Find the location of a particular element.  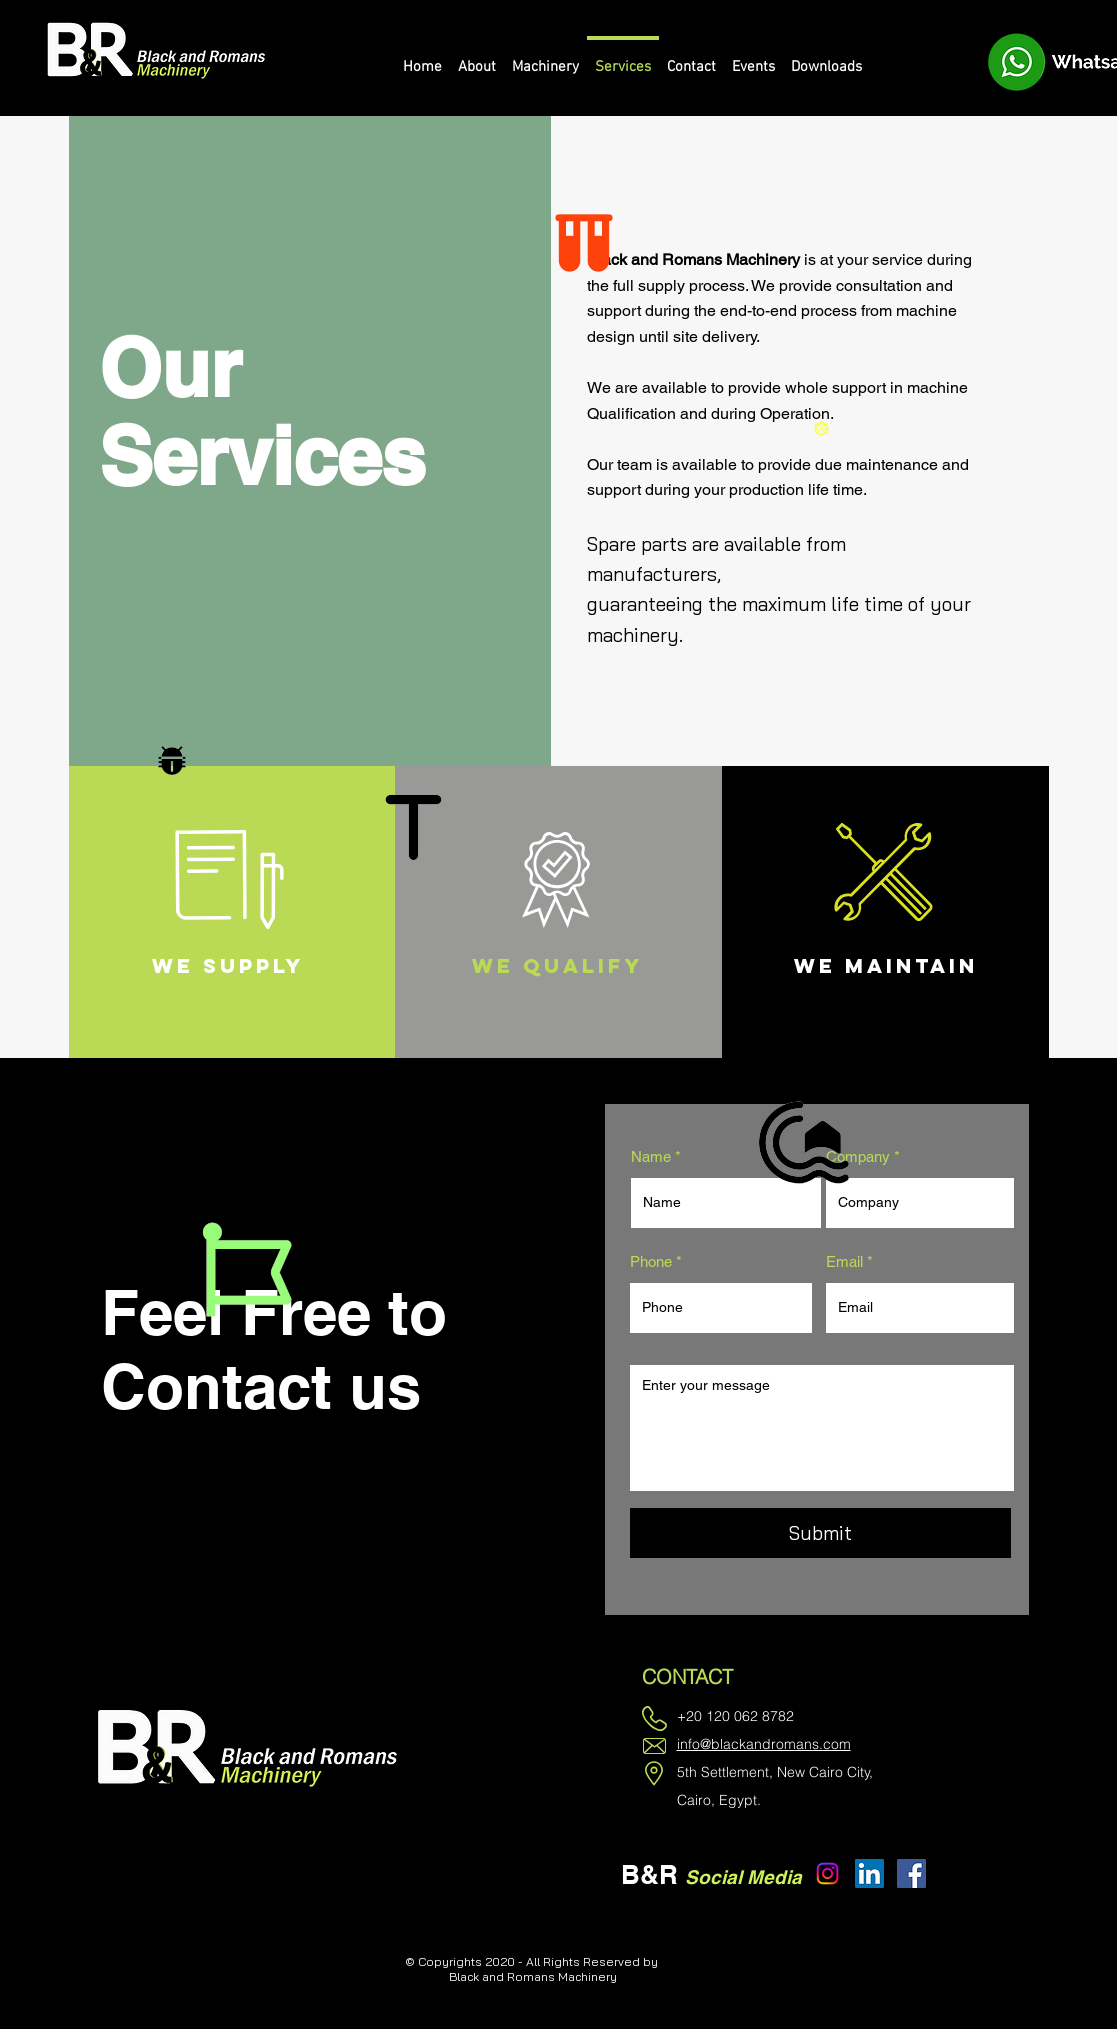

access tabletop gaming or RPG features is located at coordinates (821, 428).